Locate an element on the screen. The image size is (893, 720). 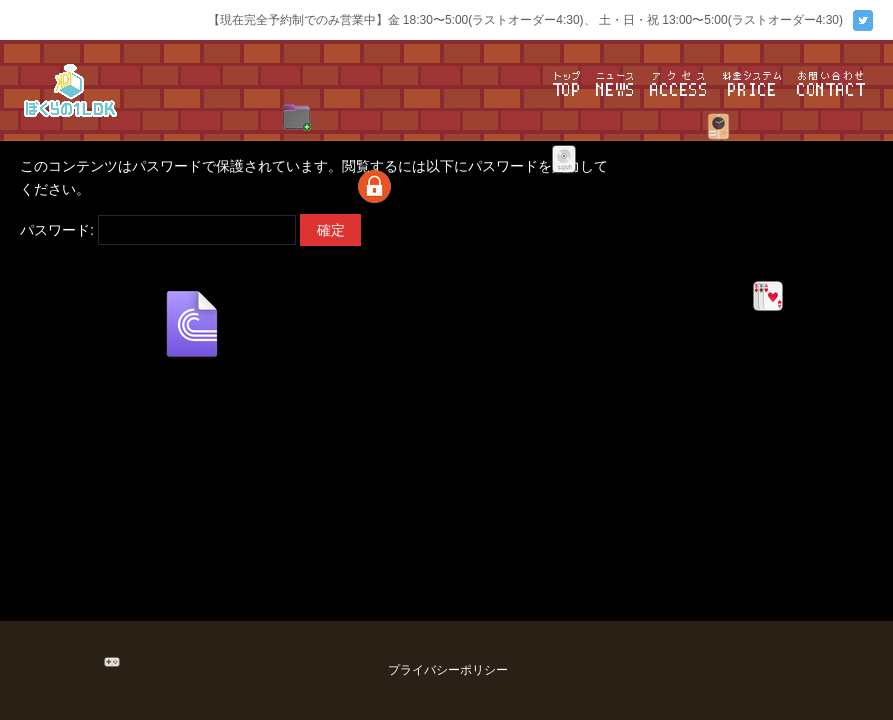
launch solitaire card game is located at coordinates (768, 296).